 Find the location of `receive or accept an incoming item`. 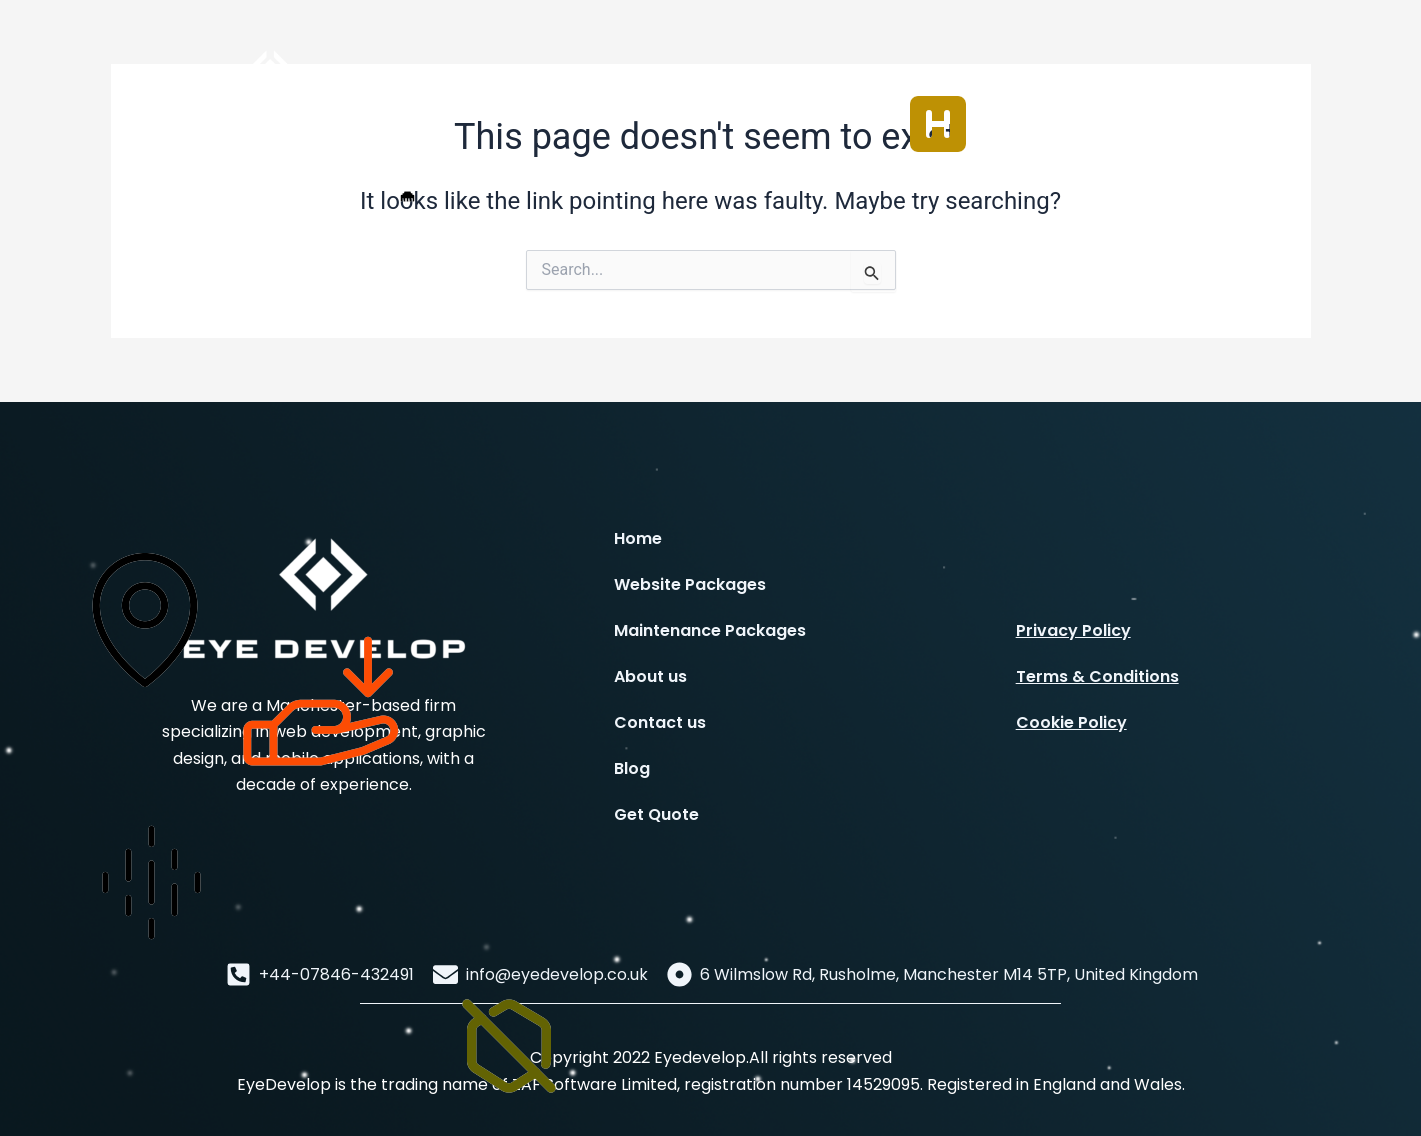

receive or accept an incoming item is located at coordinates (326, 709).